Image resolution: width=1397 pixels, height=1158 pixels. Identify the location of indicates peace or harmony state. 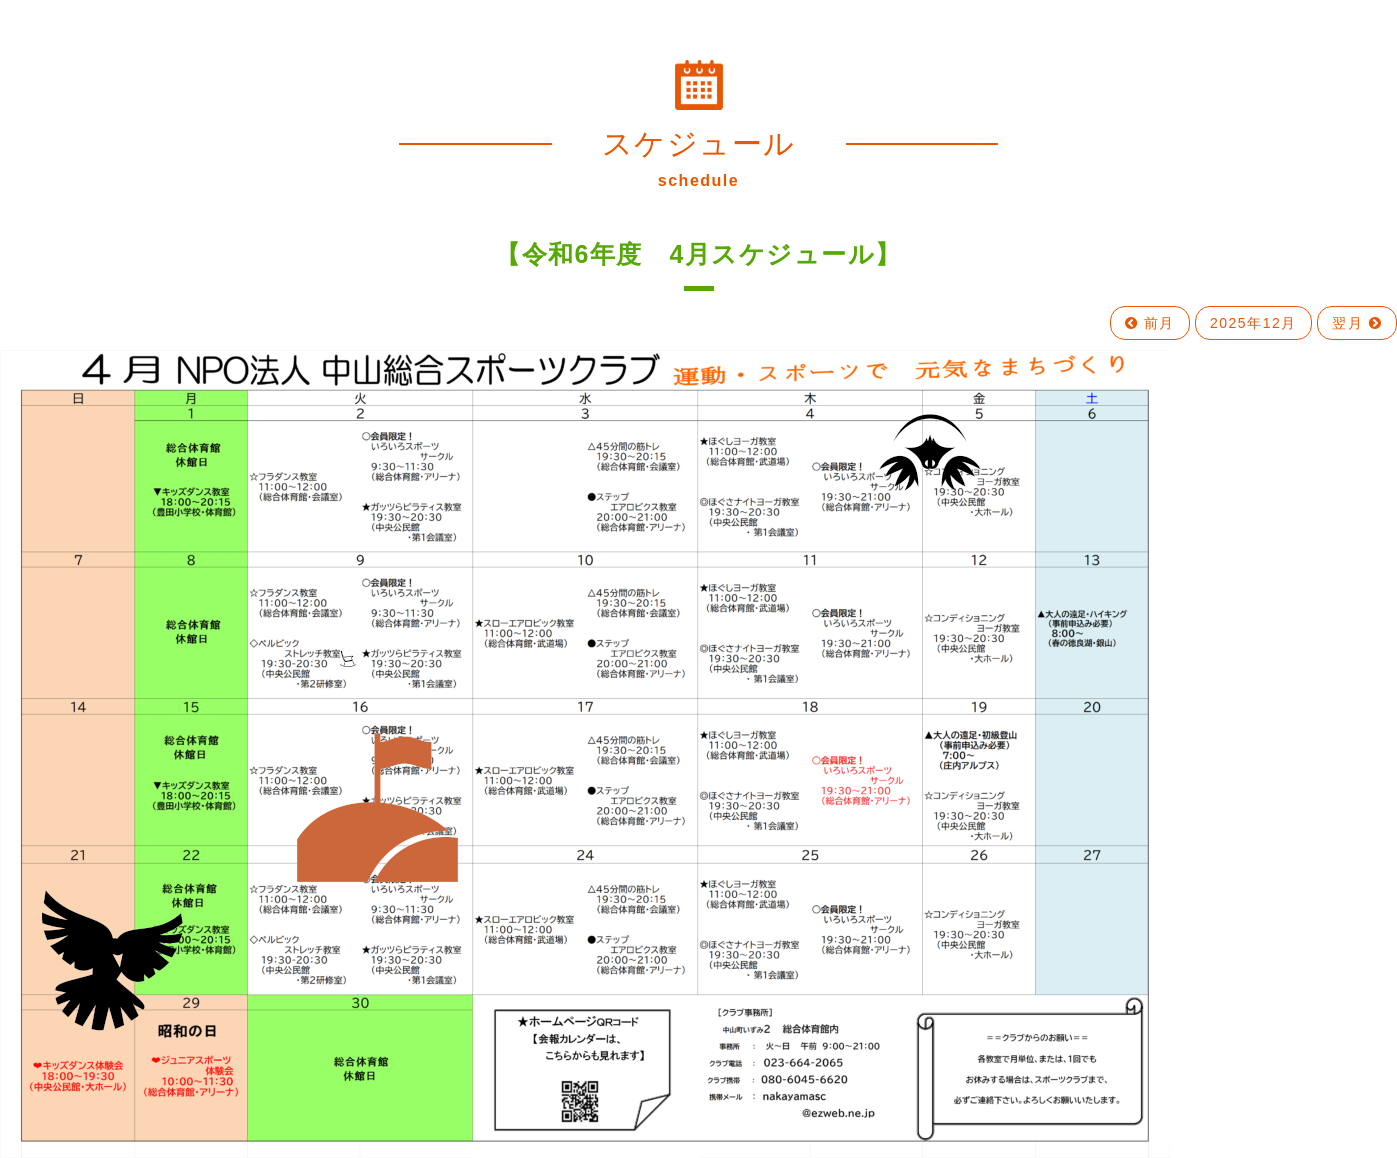
(111, 962).